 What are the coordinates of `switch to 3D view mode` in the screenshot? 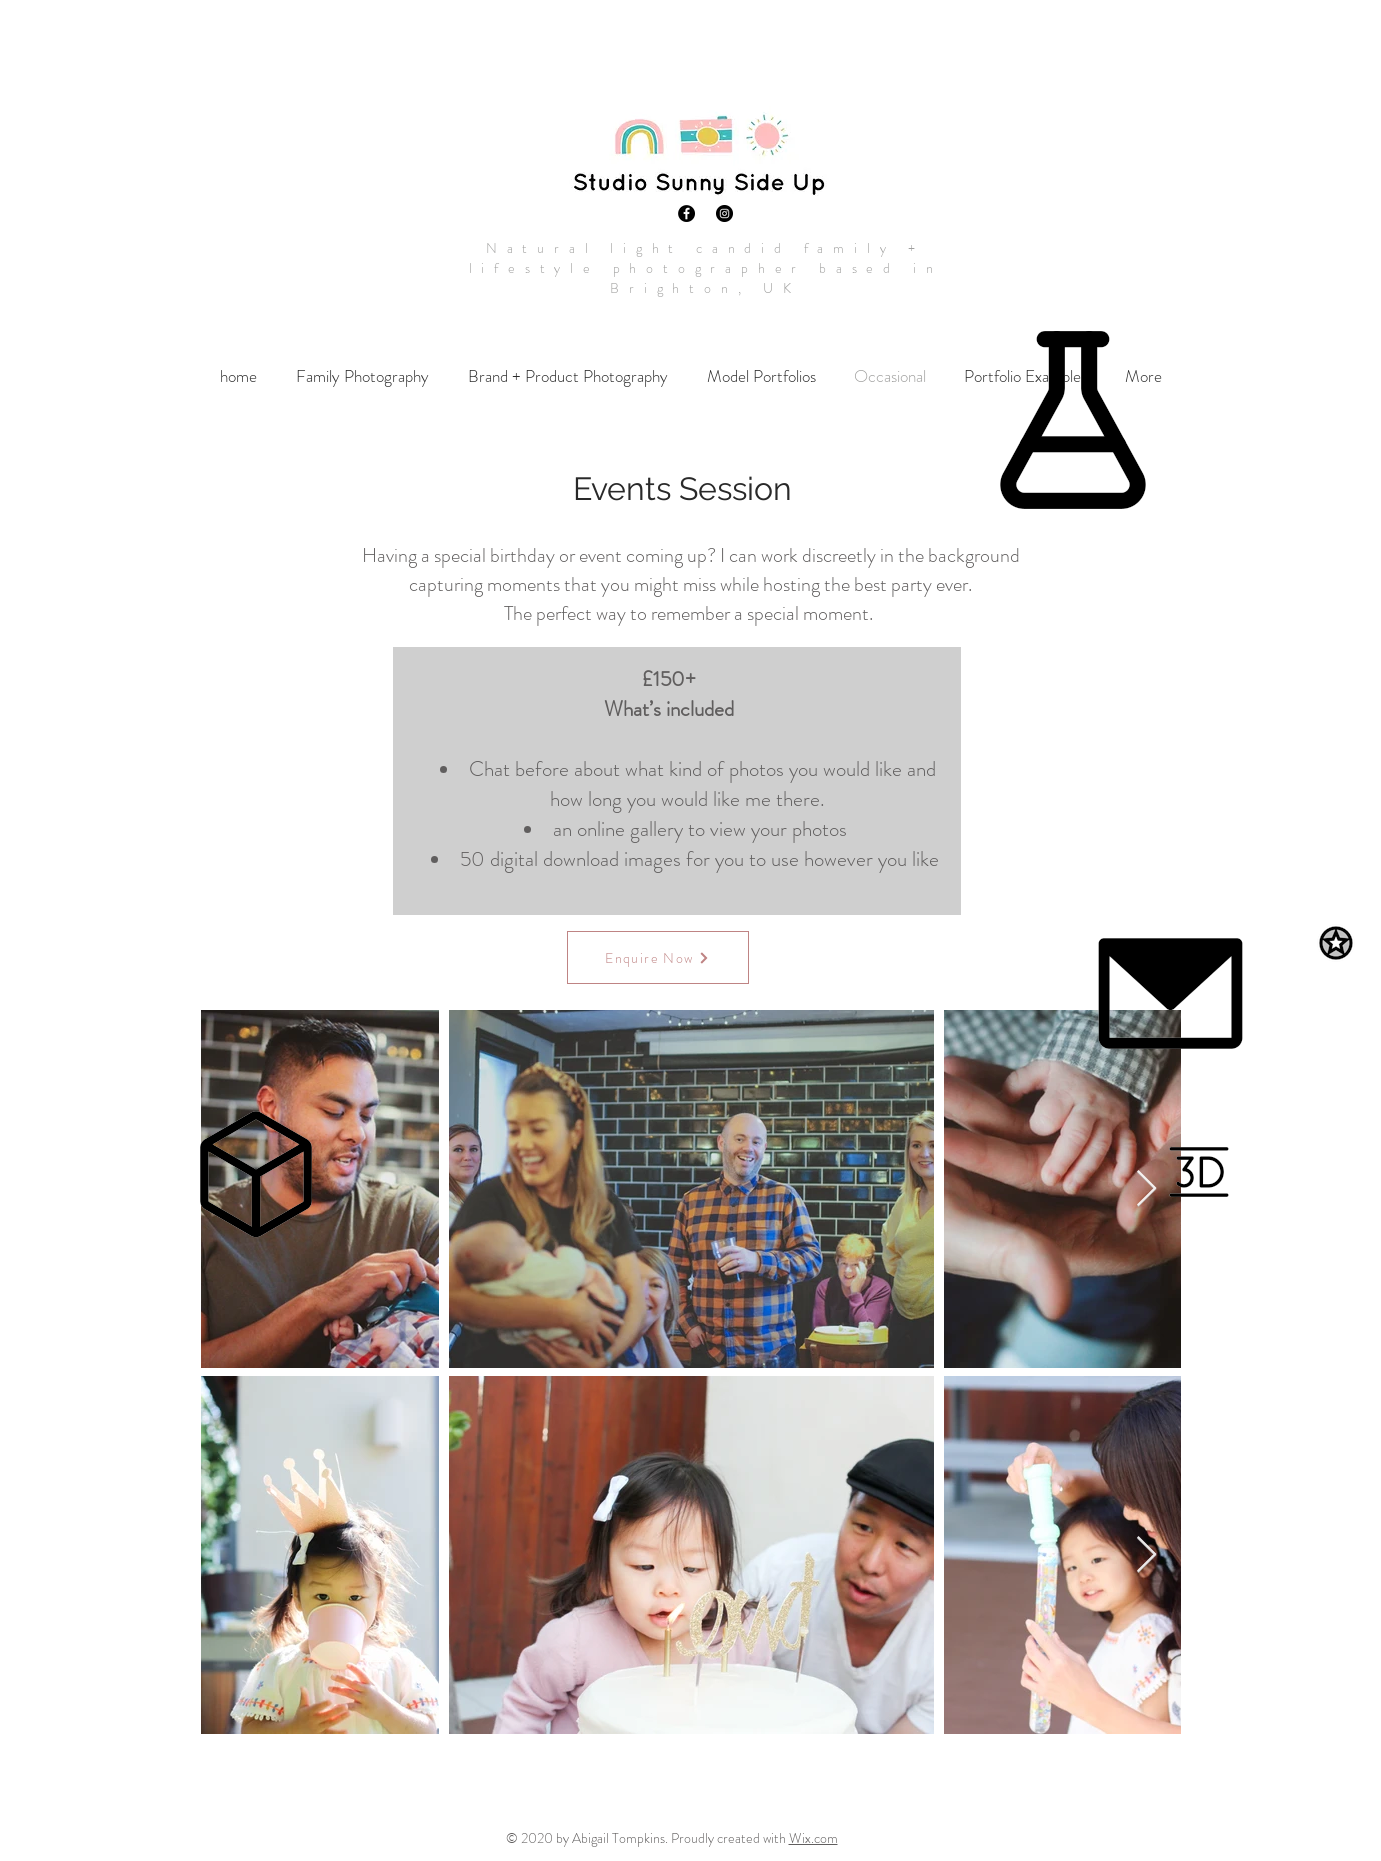 It's located at (1199, 1172).